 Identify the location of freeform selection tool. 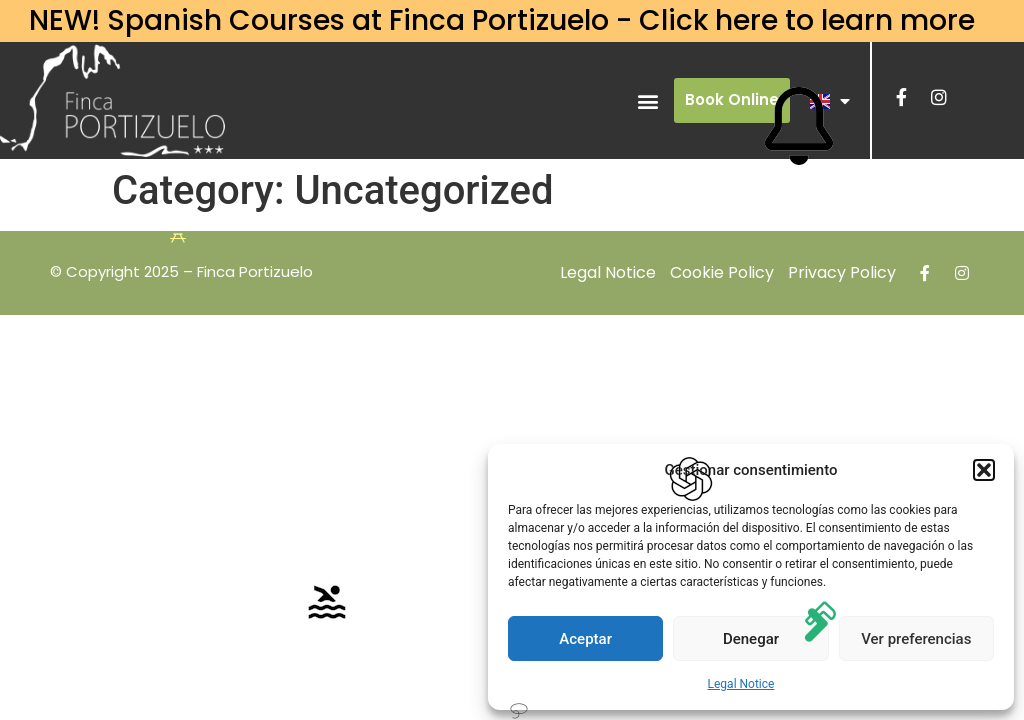
(519, 710).